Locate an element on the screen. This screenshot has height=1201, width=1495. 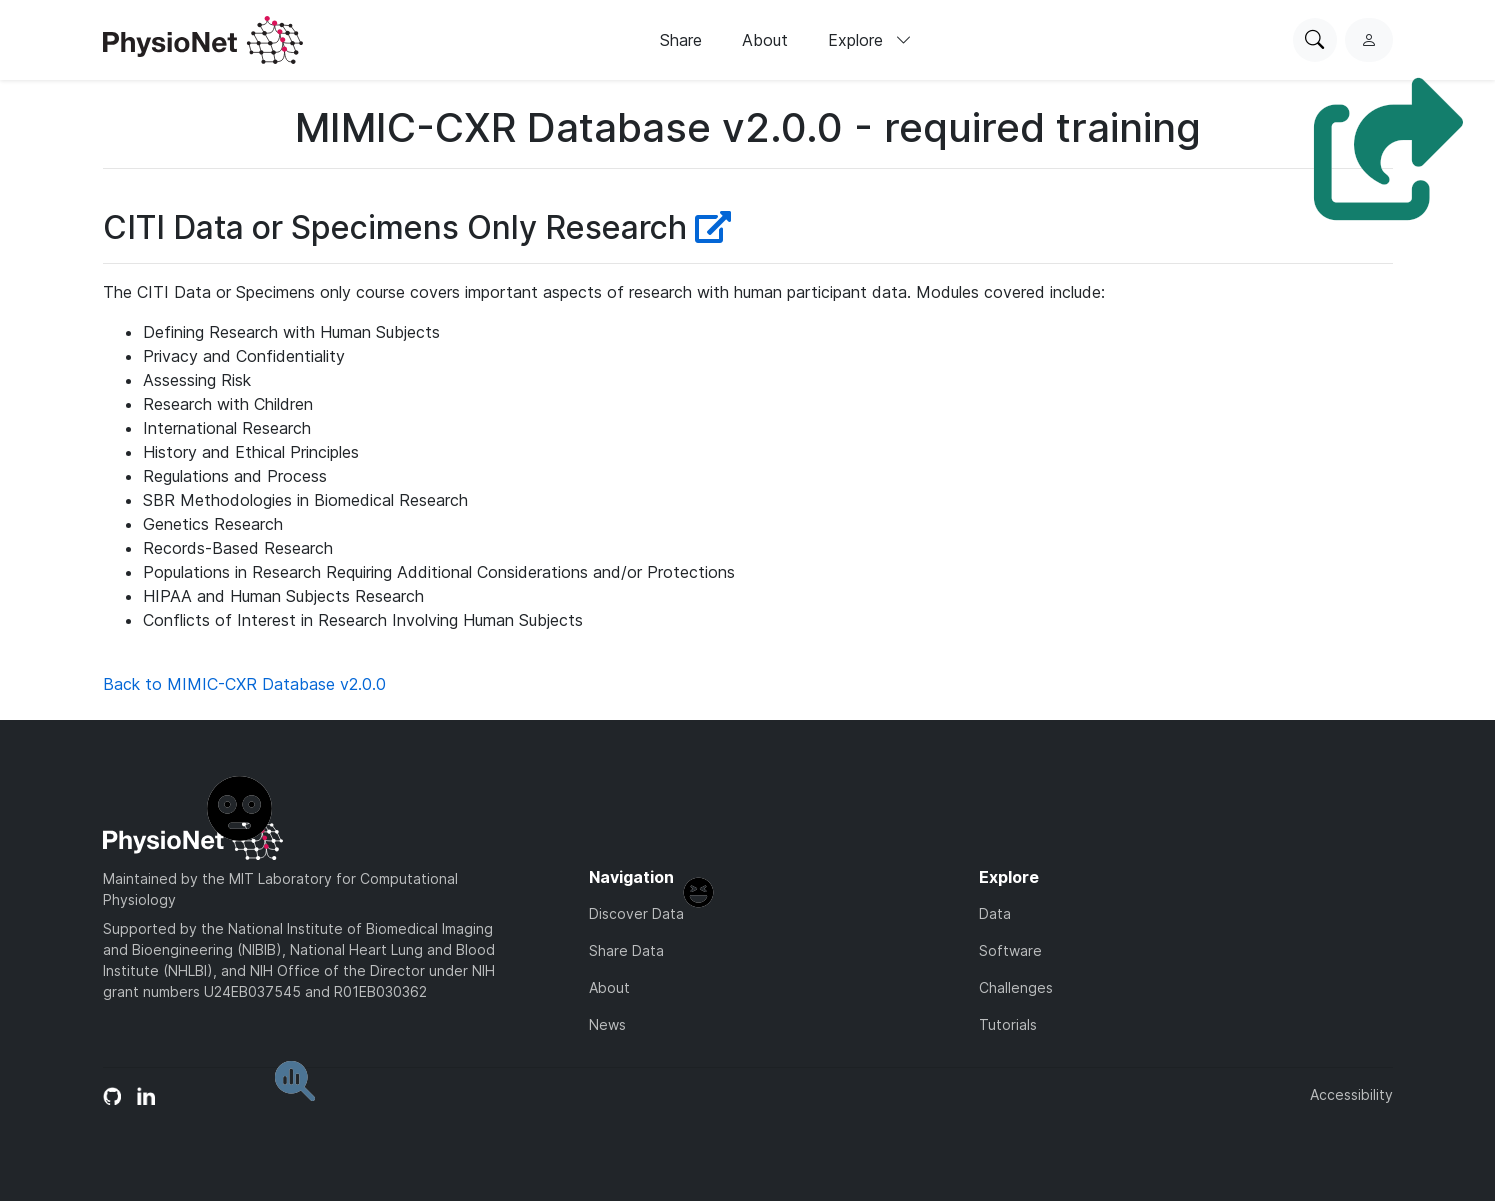
analyze data or view analytics is located at coordinates (295, 1081).